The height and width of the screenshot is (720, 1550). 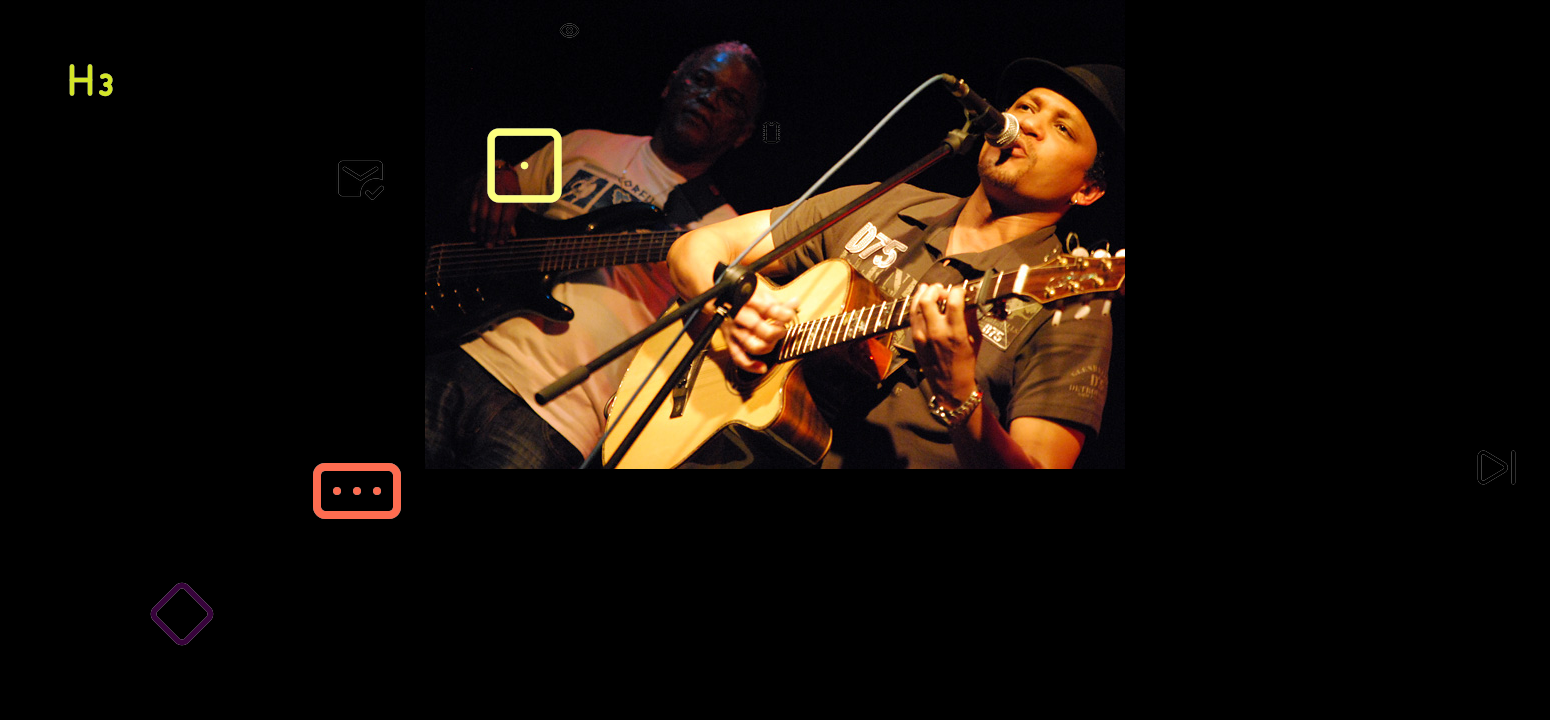 I want to click on roll the dice or generate a random result, so click(x=524, y=165).